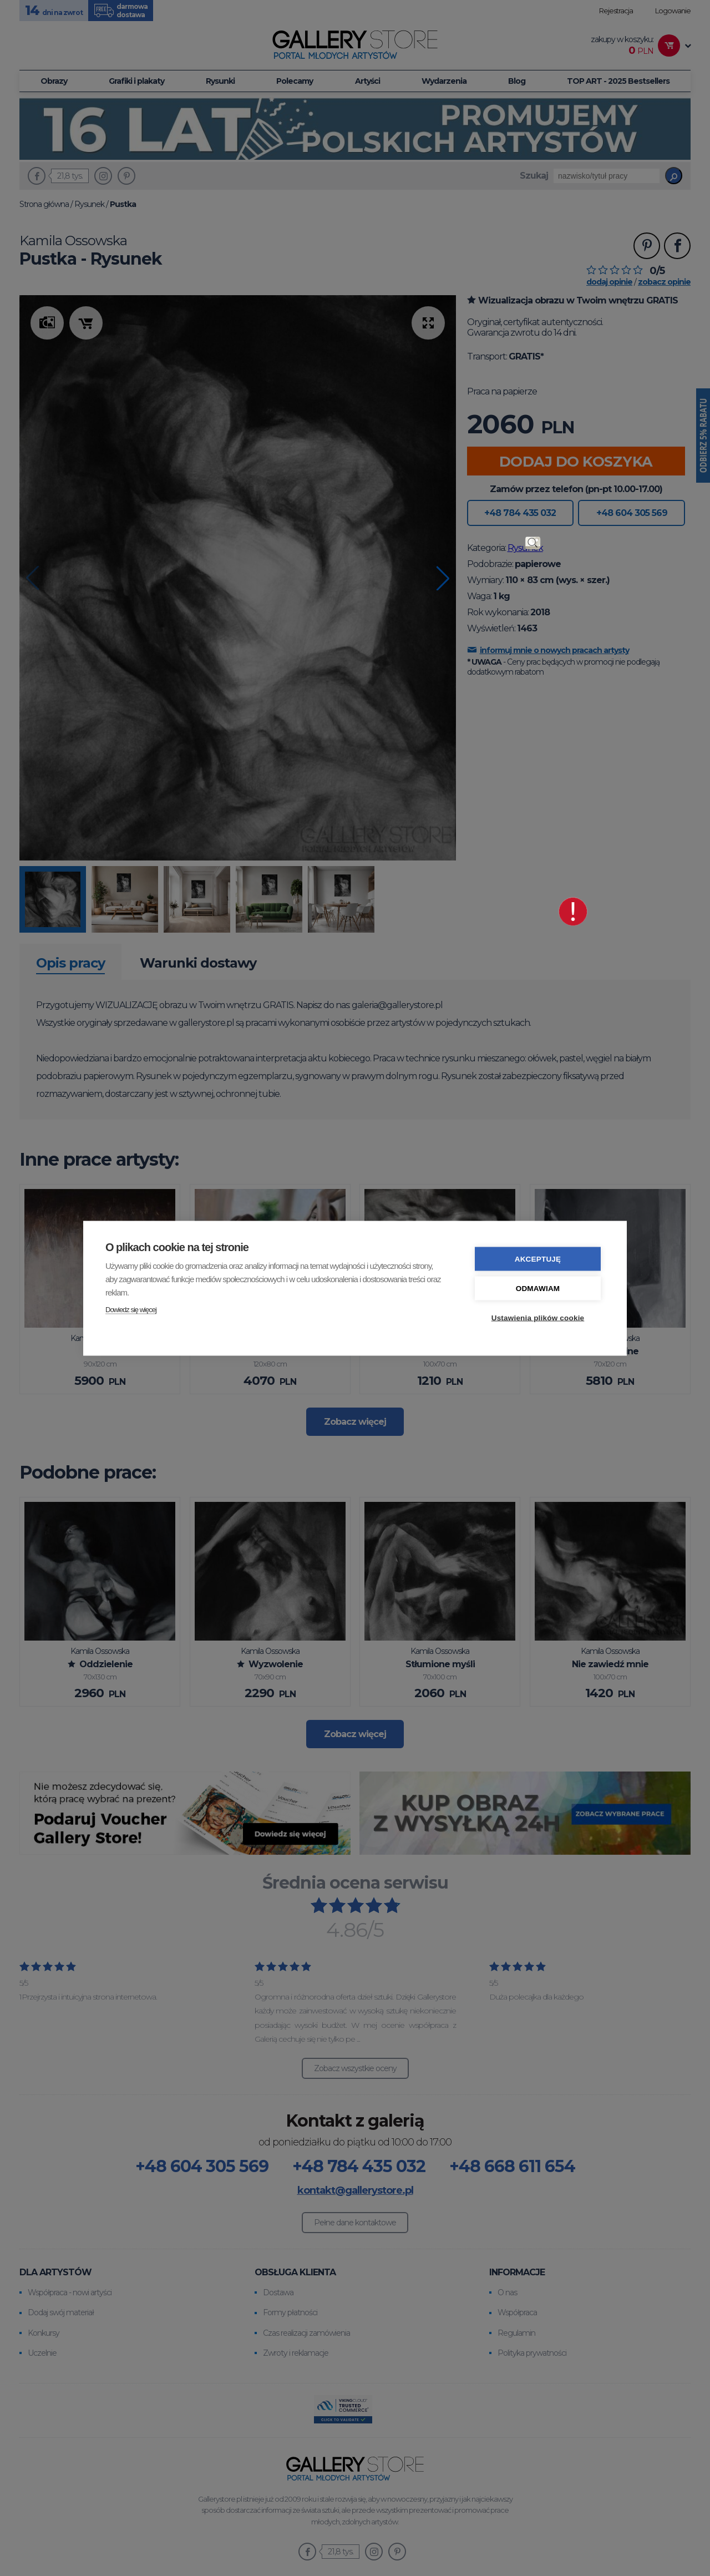 The image size is (710, 2576). What do you see at coordinates (532, 543) in the screenshot?
I see `open eye of mate image viewer application` at bounding box center [532, 543].